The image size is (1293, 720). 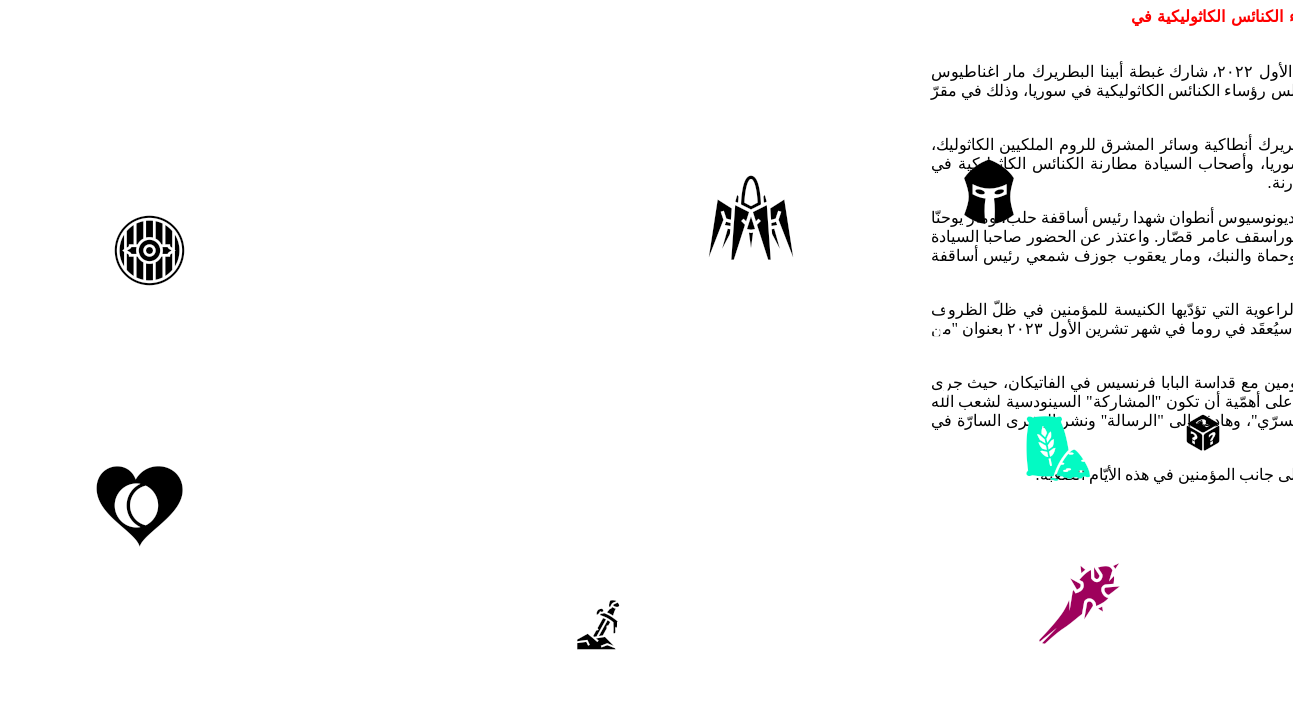 I want to click on favorite or like a game item, so click(x=139, y=505).